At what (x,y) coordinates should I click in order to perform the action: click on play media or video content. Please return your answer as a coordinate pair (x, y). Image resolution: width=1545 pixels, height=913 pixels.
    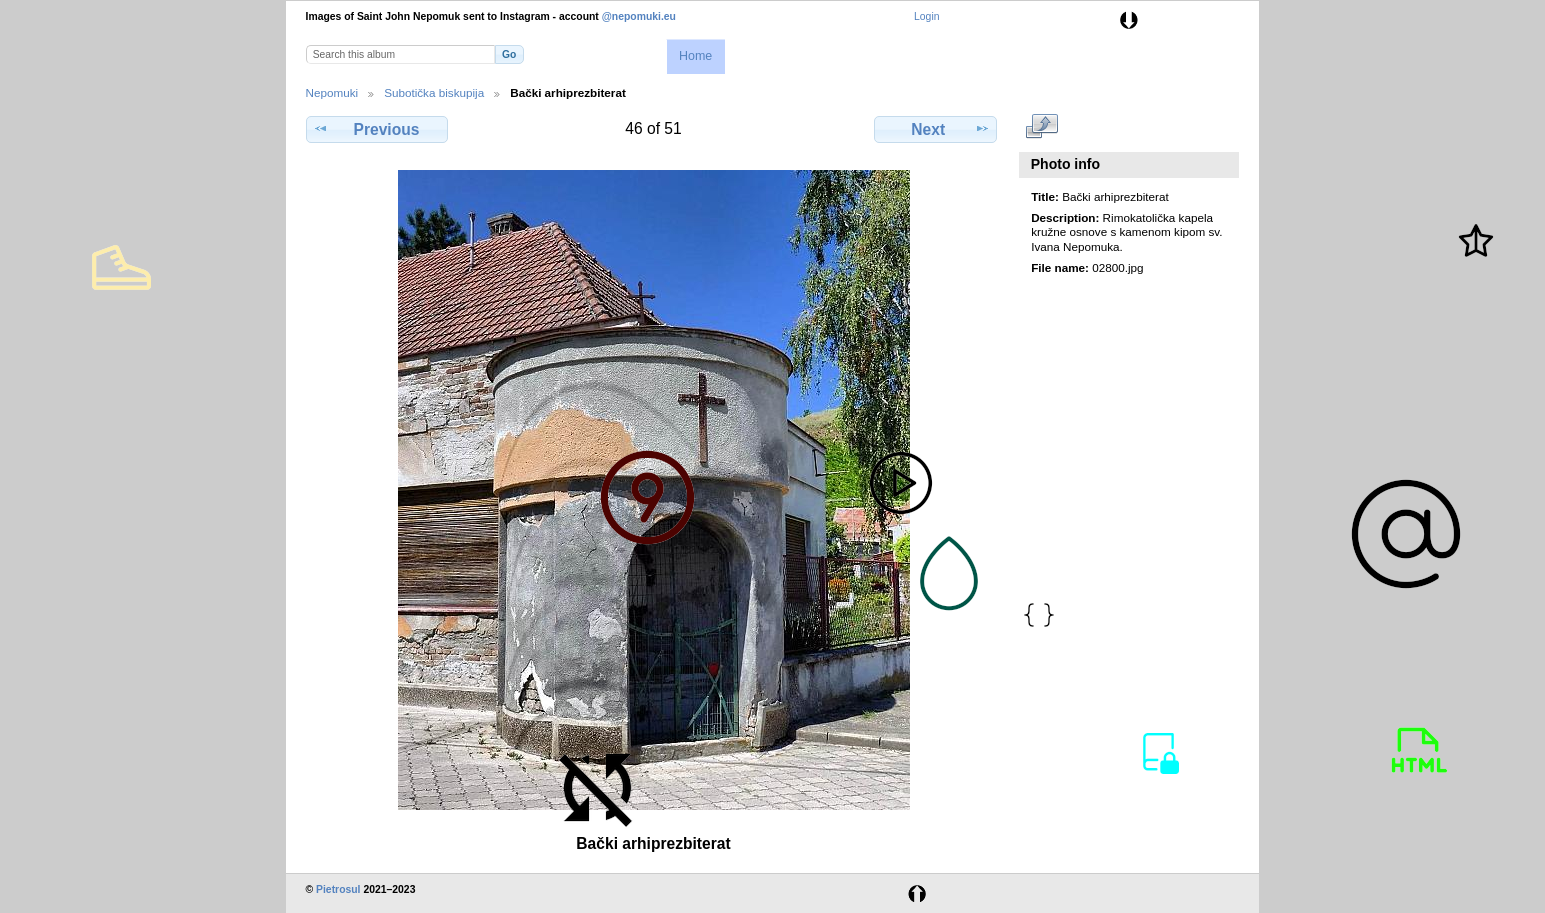
    Looking at the image, I should click on (901, 483).